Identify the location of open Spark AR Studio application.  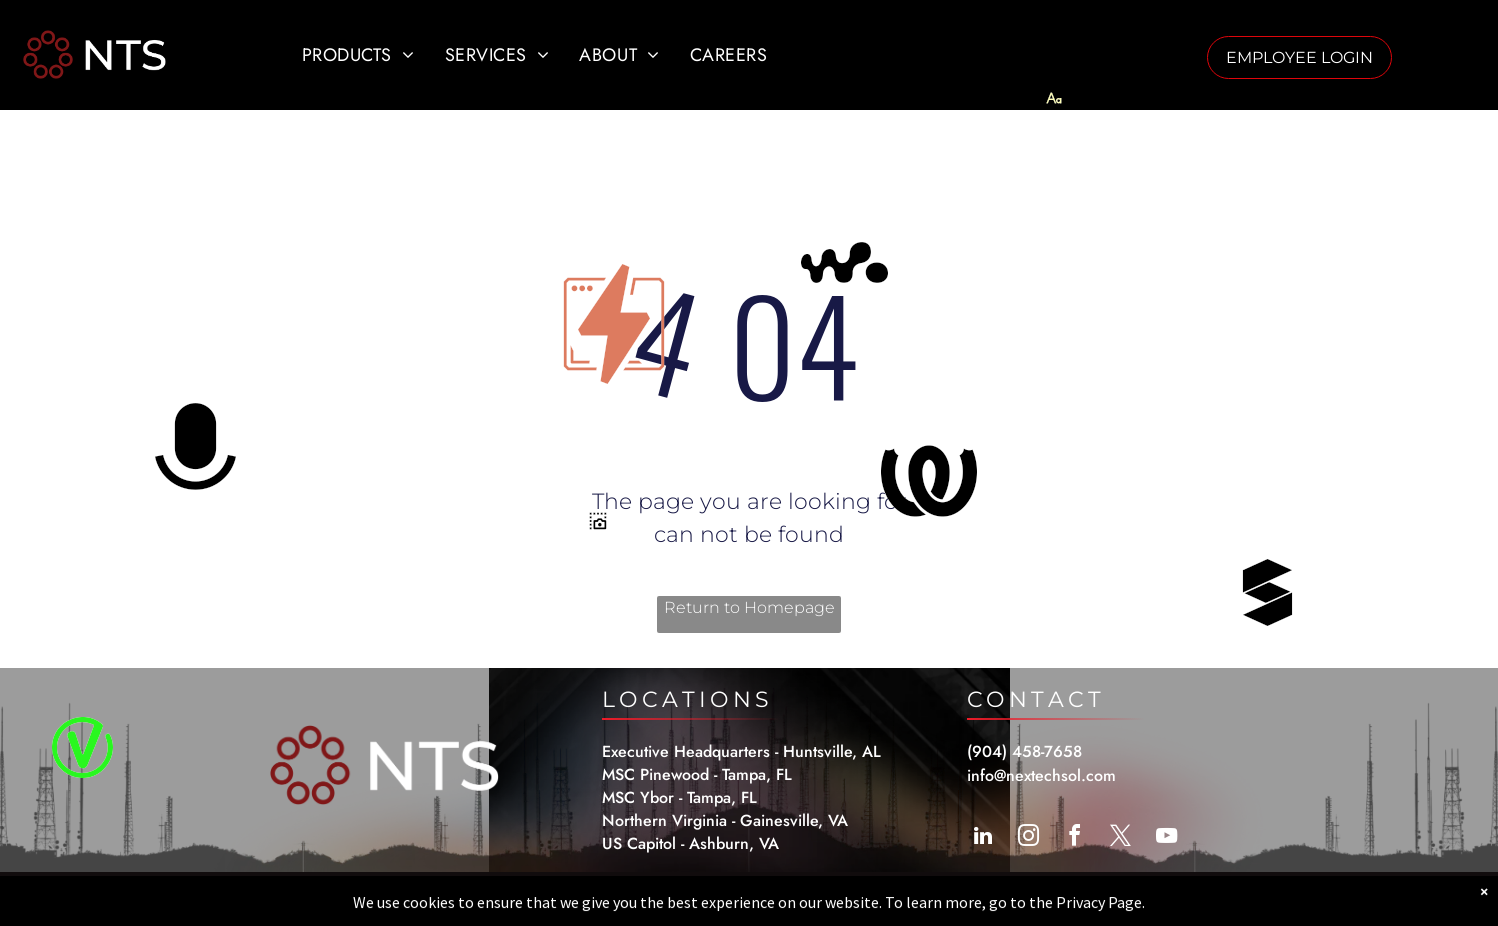
(1267, 592).